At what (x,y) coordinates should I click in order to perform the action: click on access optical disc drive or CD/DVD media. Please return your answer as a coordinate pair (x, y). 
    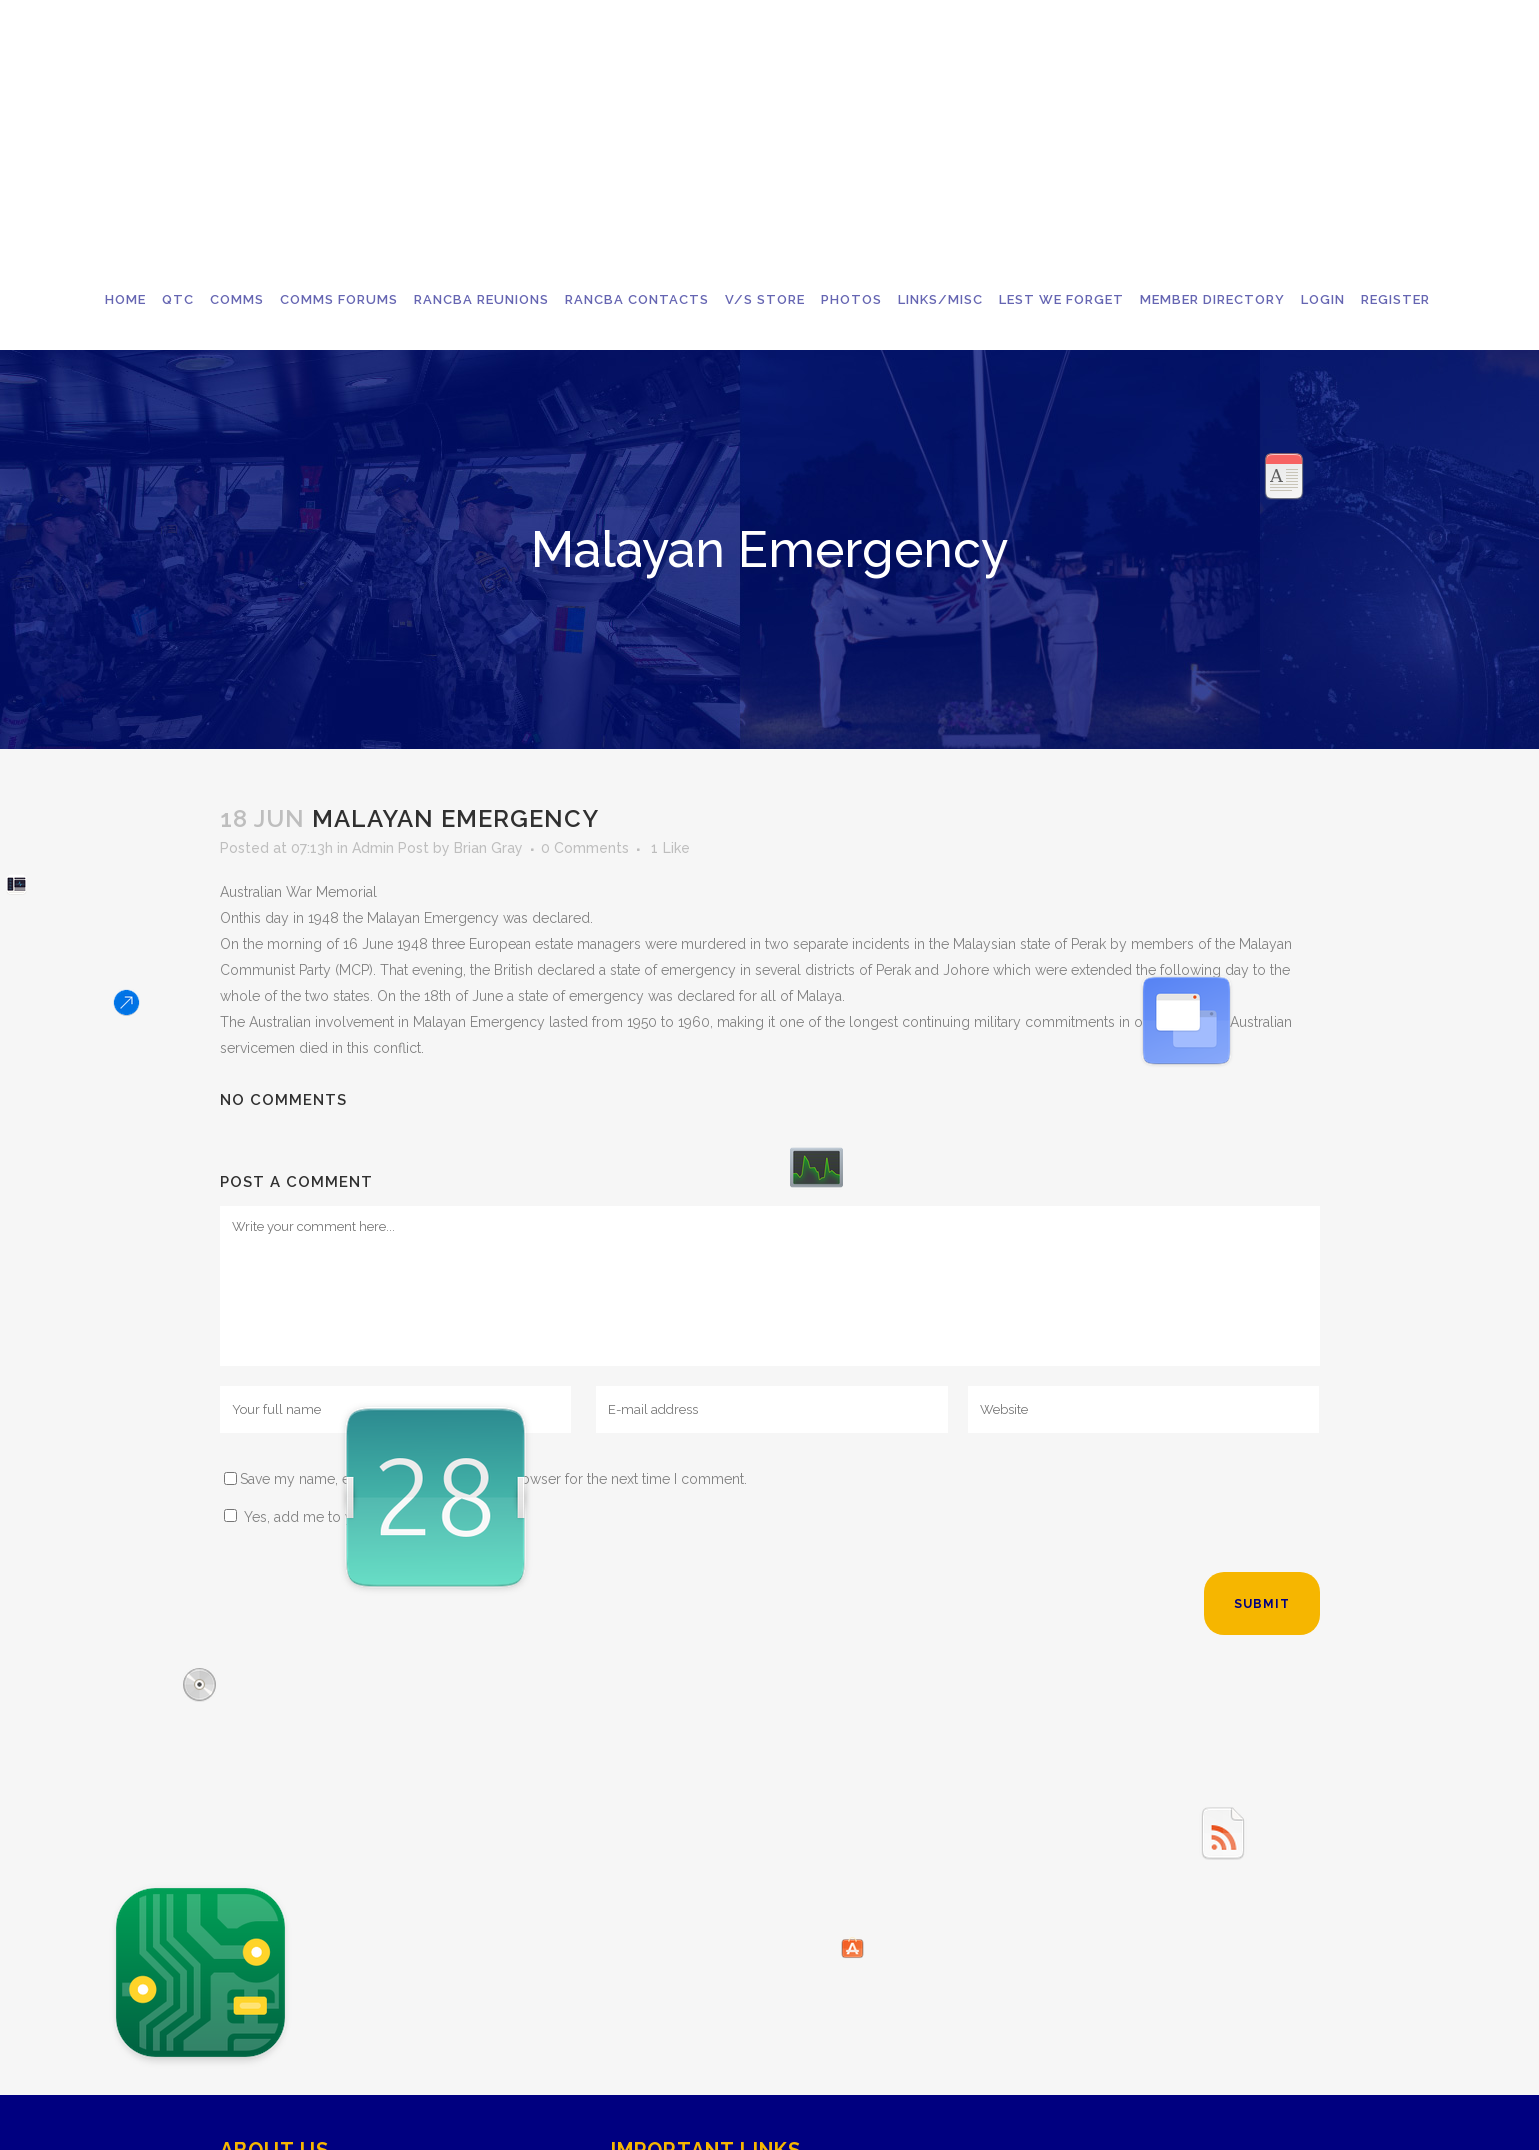
    Looking at the image, I should click on (199, 1684).